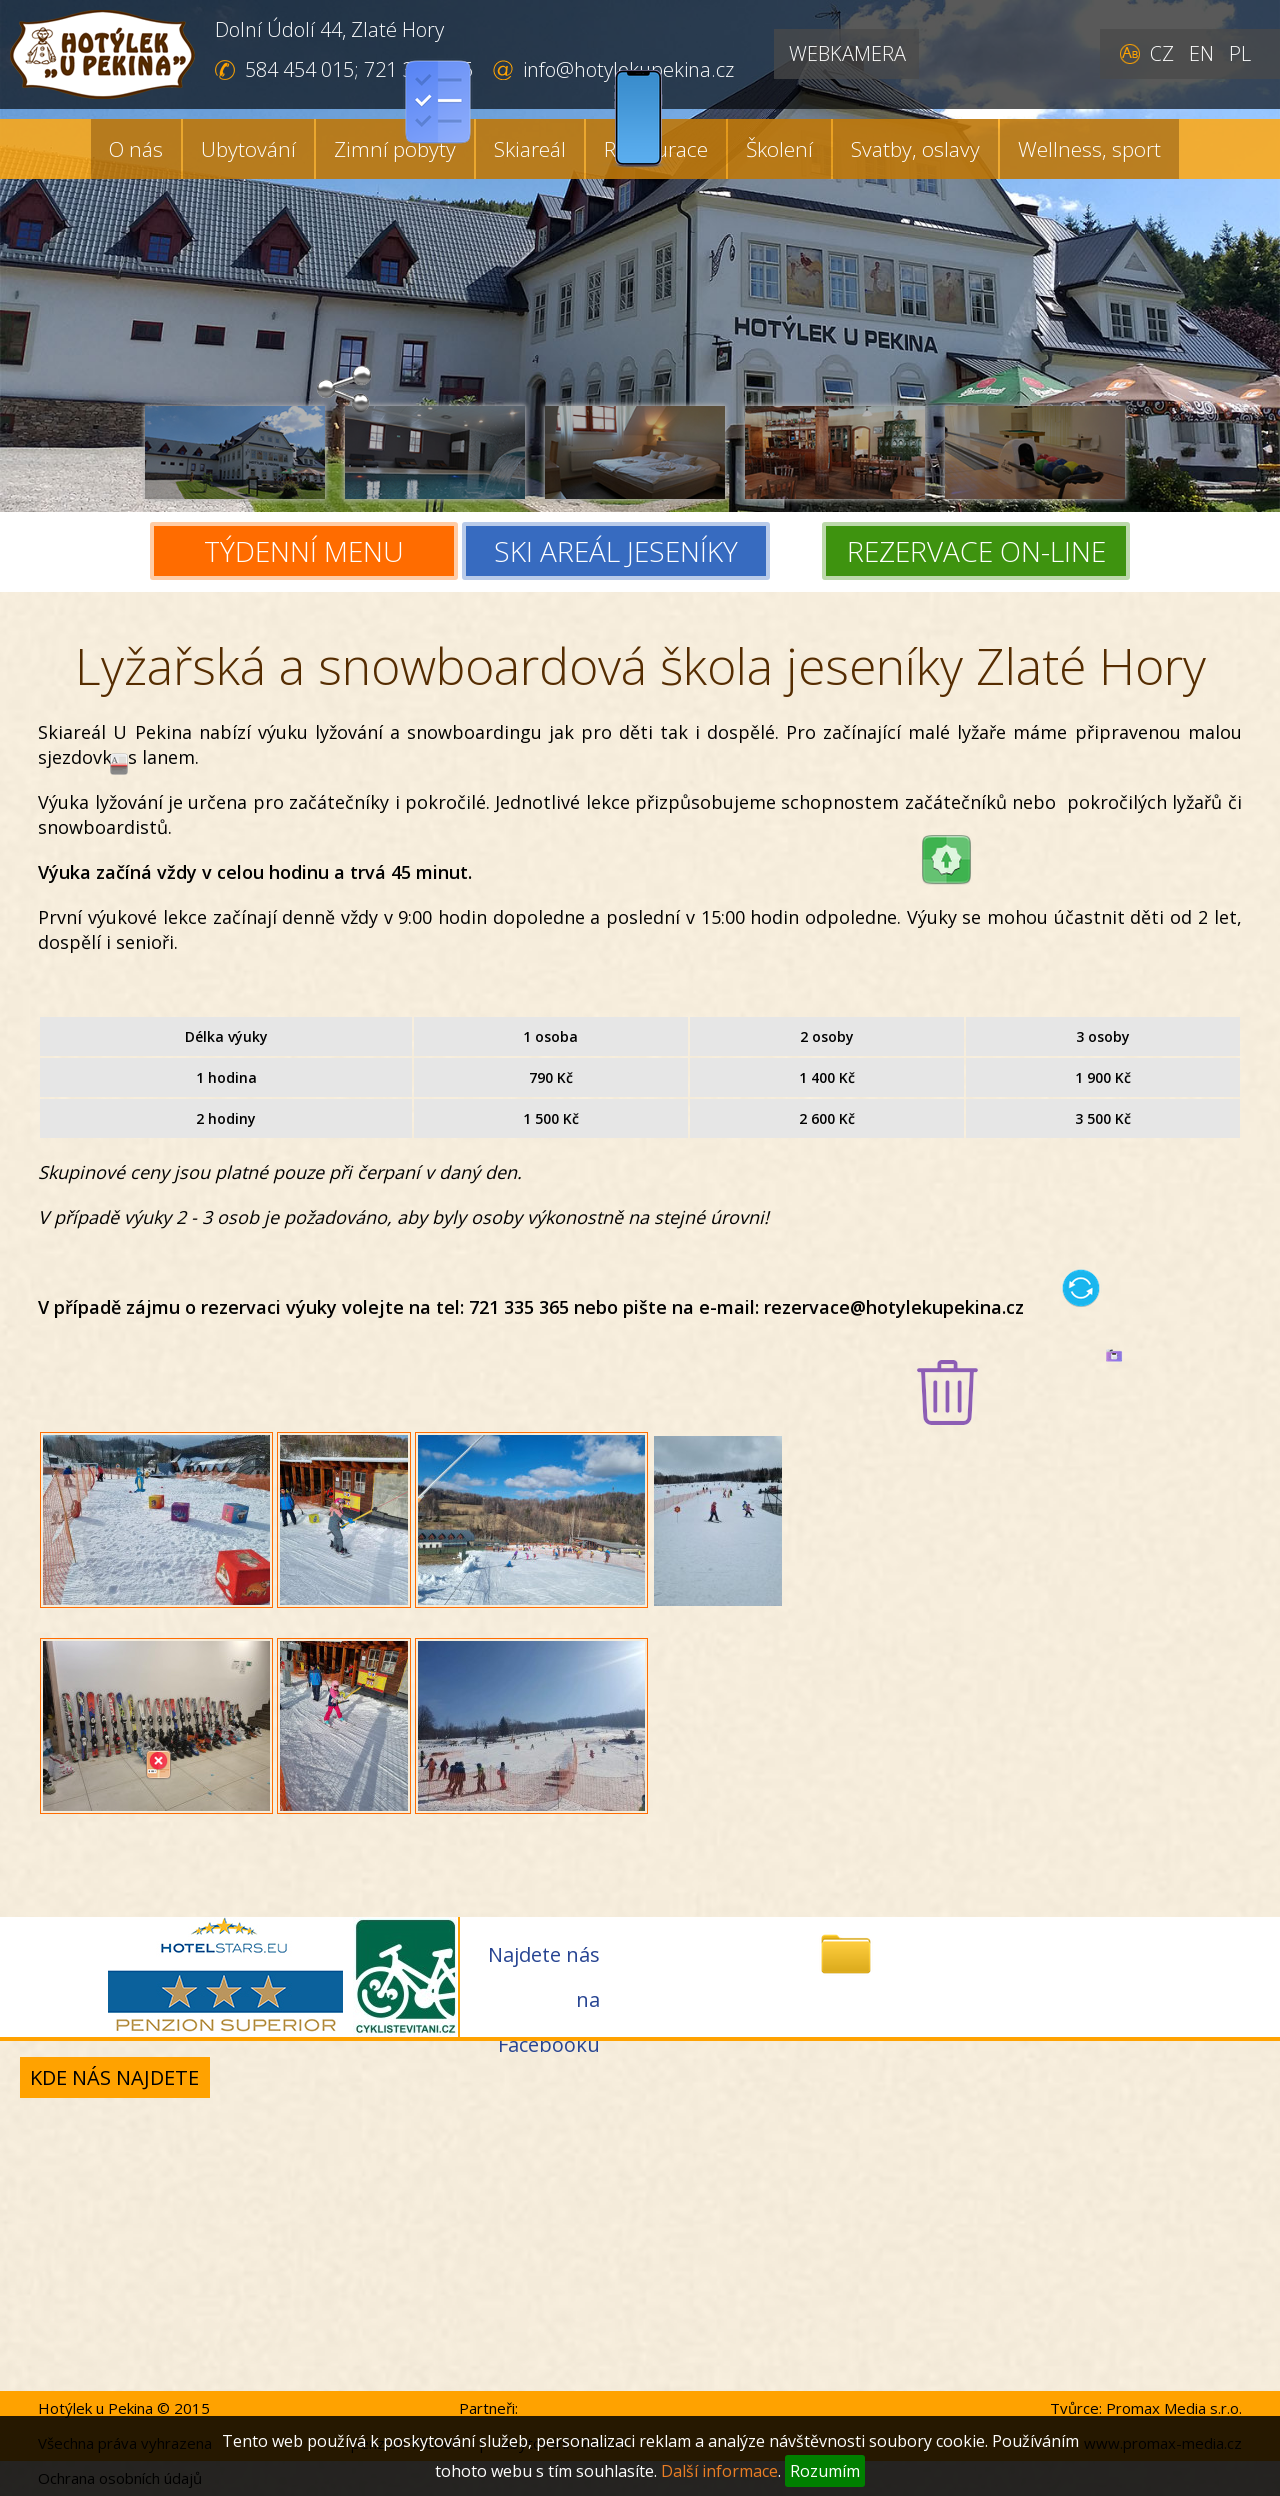 The height and width of the screenshot is (2496, 1280). What do you see at coordinates (343, 387) in the screenshot?
I see `access sharing and network preferences` at bounding box center [343, 387].